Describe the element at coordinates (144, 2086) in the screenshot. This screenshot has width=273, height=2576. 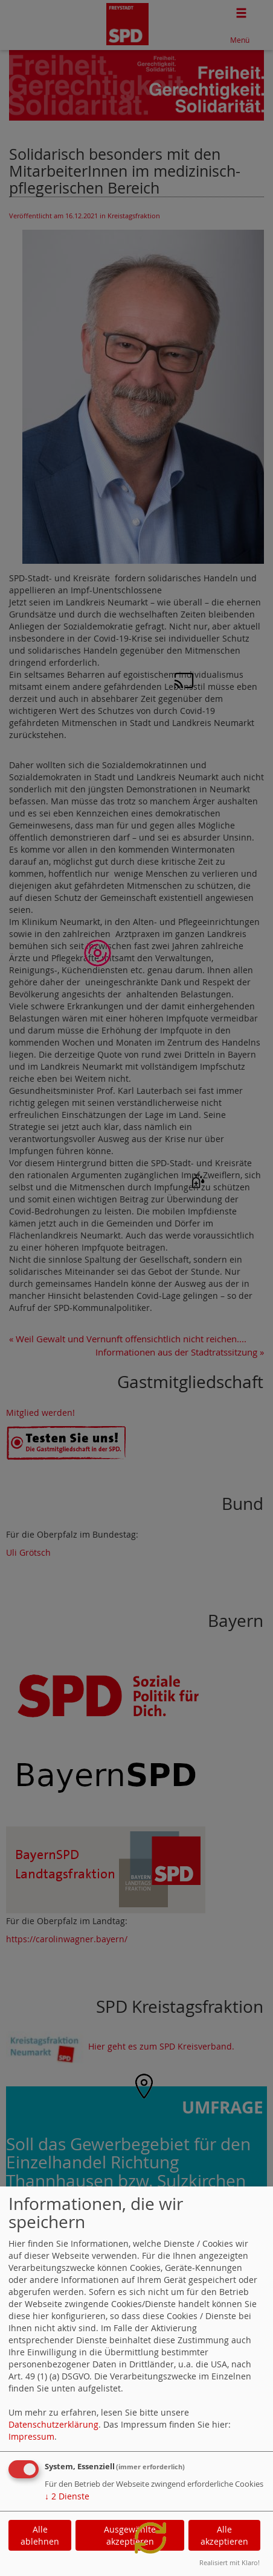
I see `view current location on map` at that location.